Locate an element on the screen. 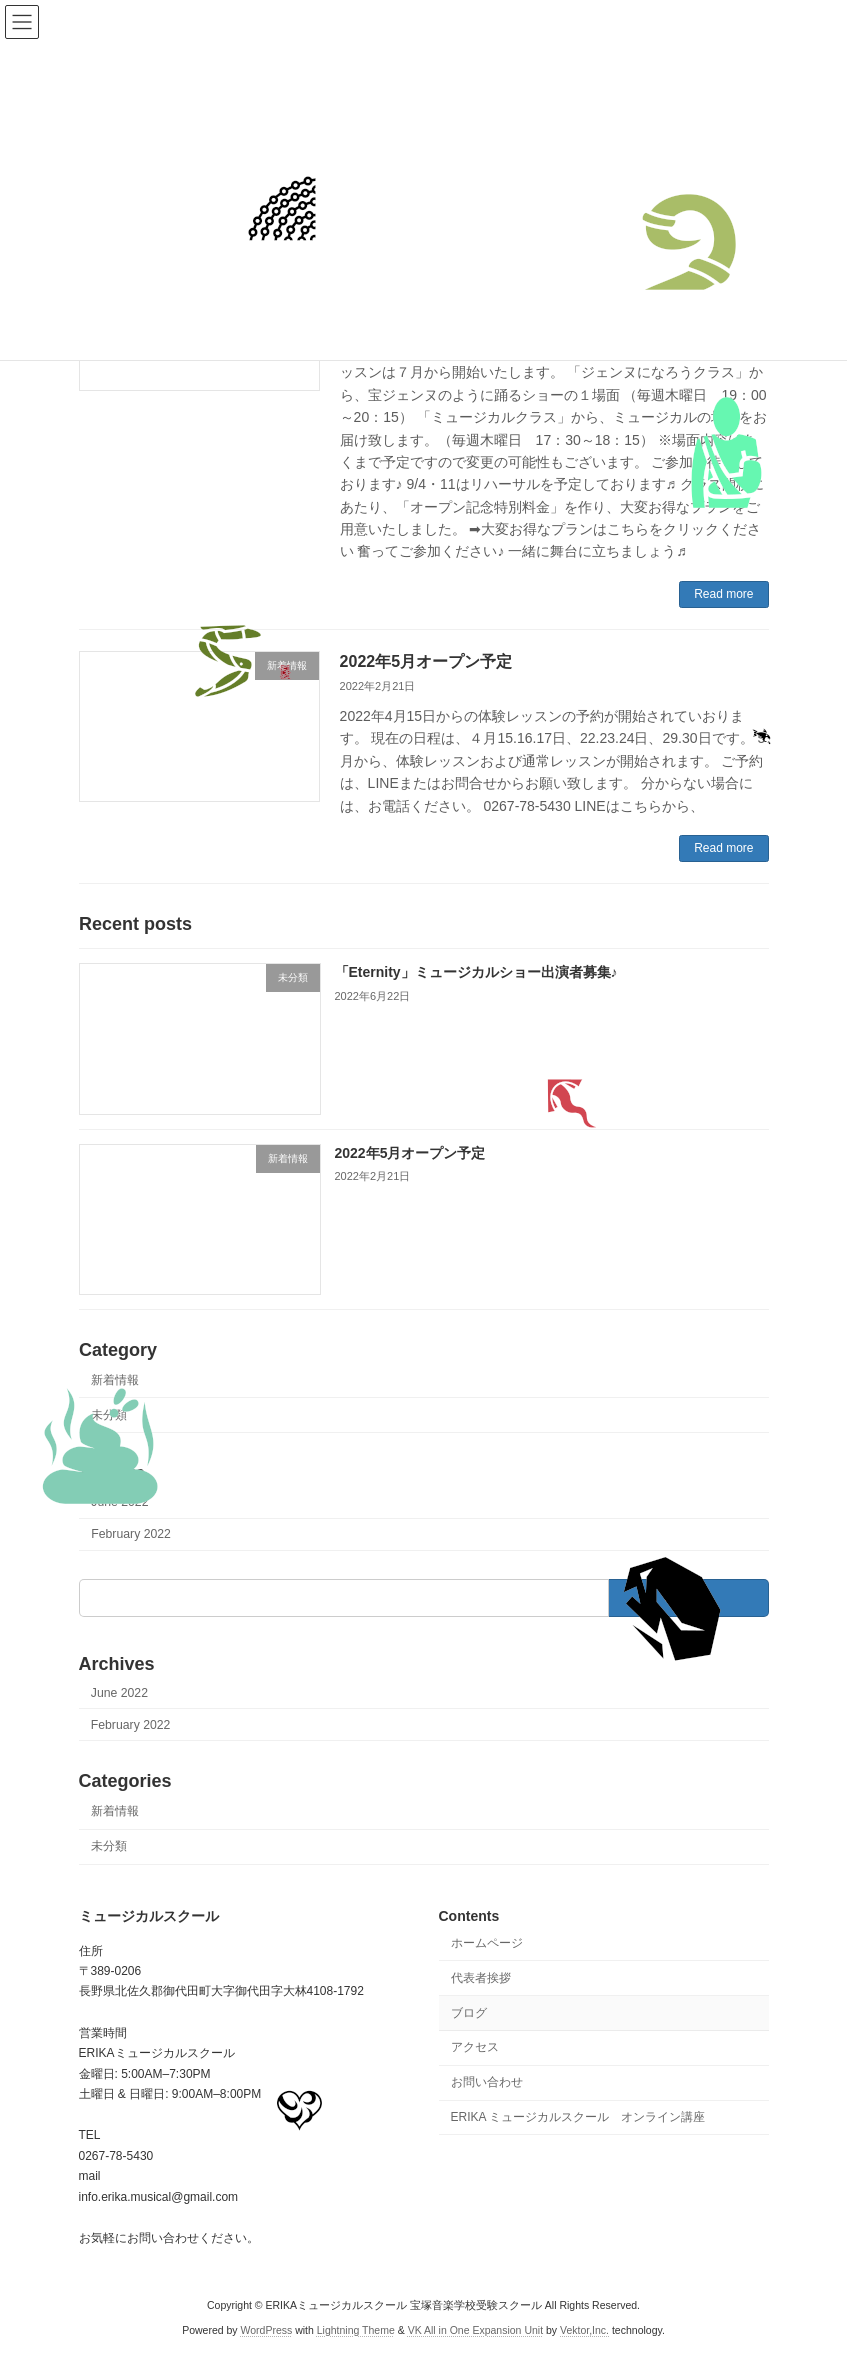 This screenshot has height=2361, width=847. select zat'nik'tel weapon in game inventory is located at coordinates (228, 661).